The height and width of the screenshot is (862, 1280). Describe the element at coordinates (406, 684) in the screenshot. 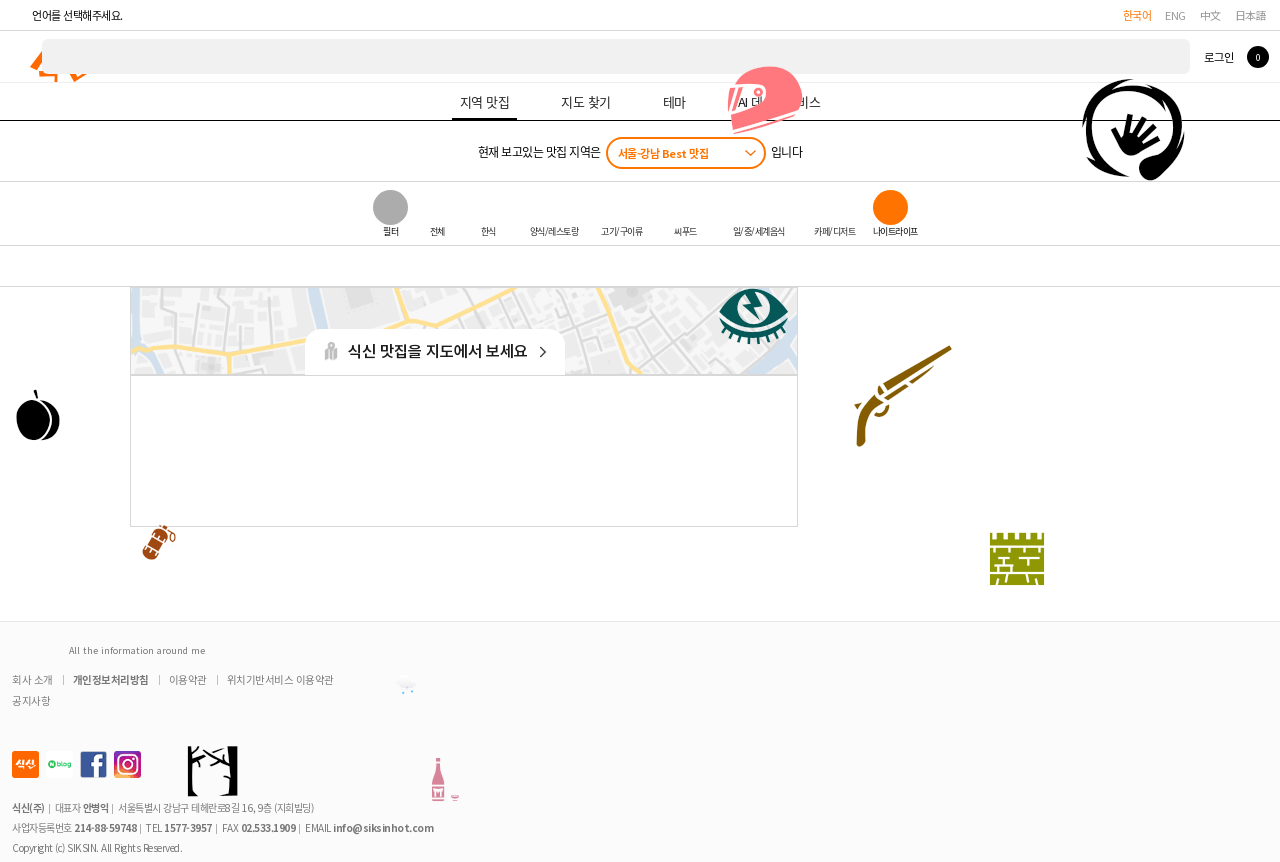

I see `indicates hail weather conditions` at that location.